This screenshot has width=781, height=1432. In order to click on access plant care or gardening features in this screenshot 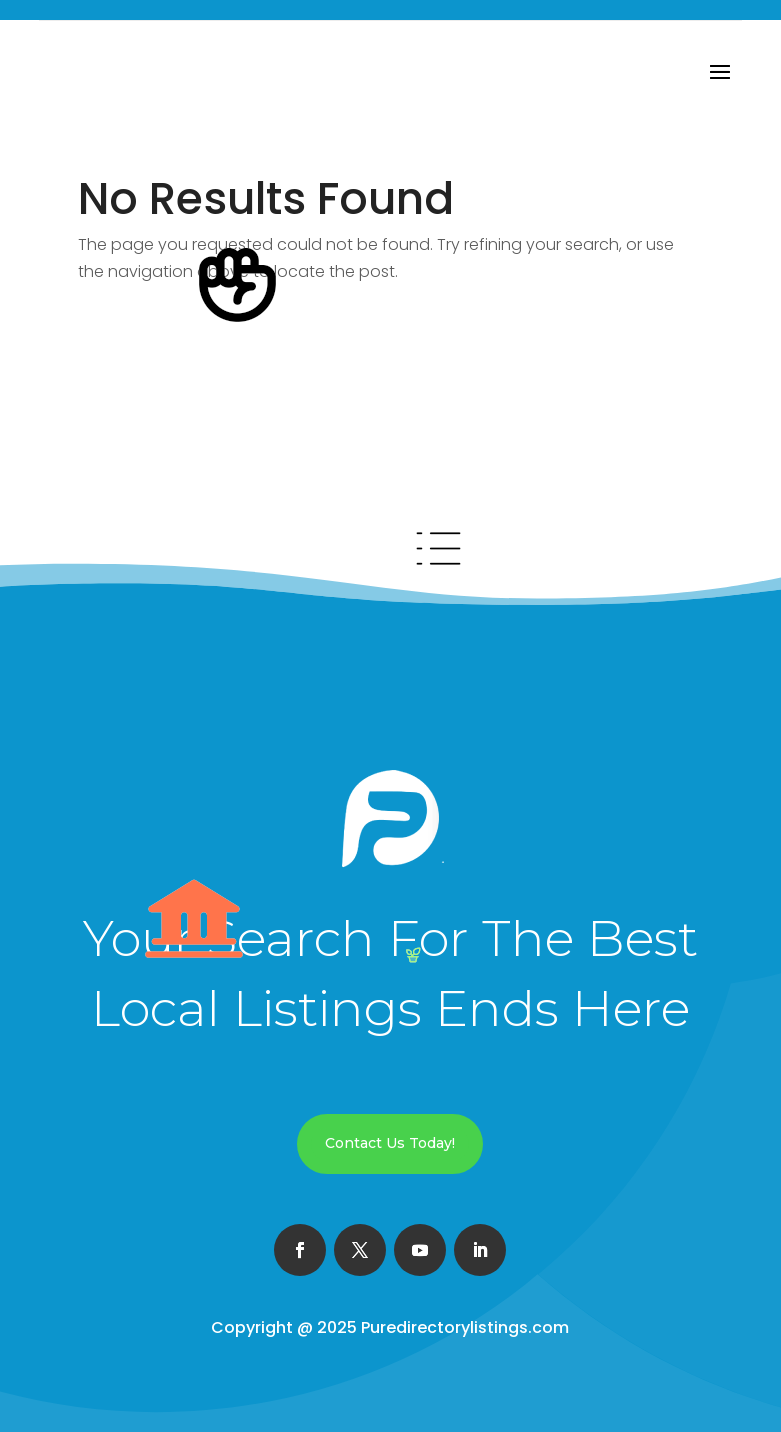, I will do `click(413, 955)`.